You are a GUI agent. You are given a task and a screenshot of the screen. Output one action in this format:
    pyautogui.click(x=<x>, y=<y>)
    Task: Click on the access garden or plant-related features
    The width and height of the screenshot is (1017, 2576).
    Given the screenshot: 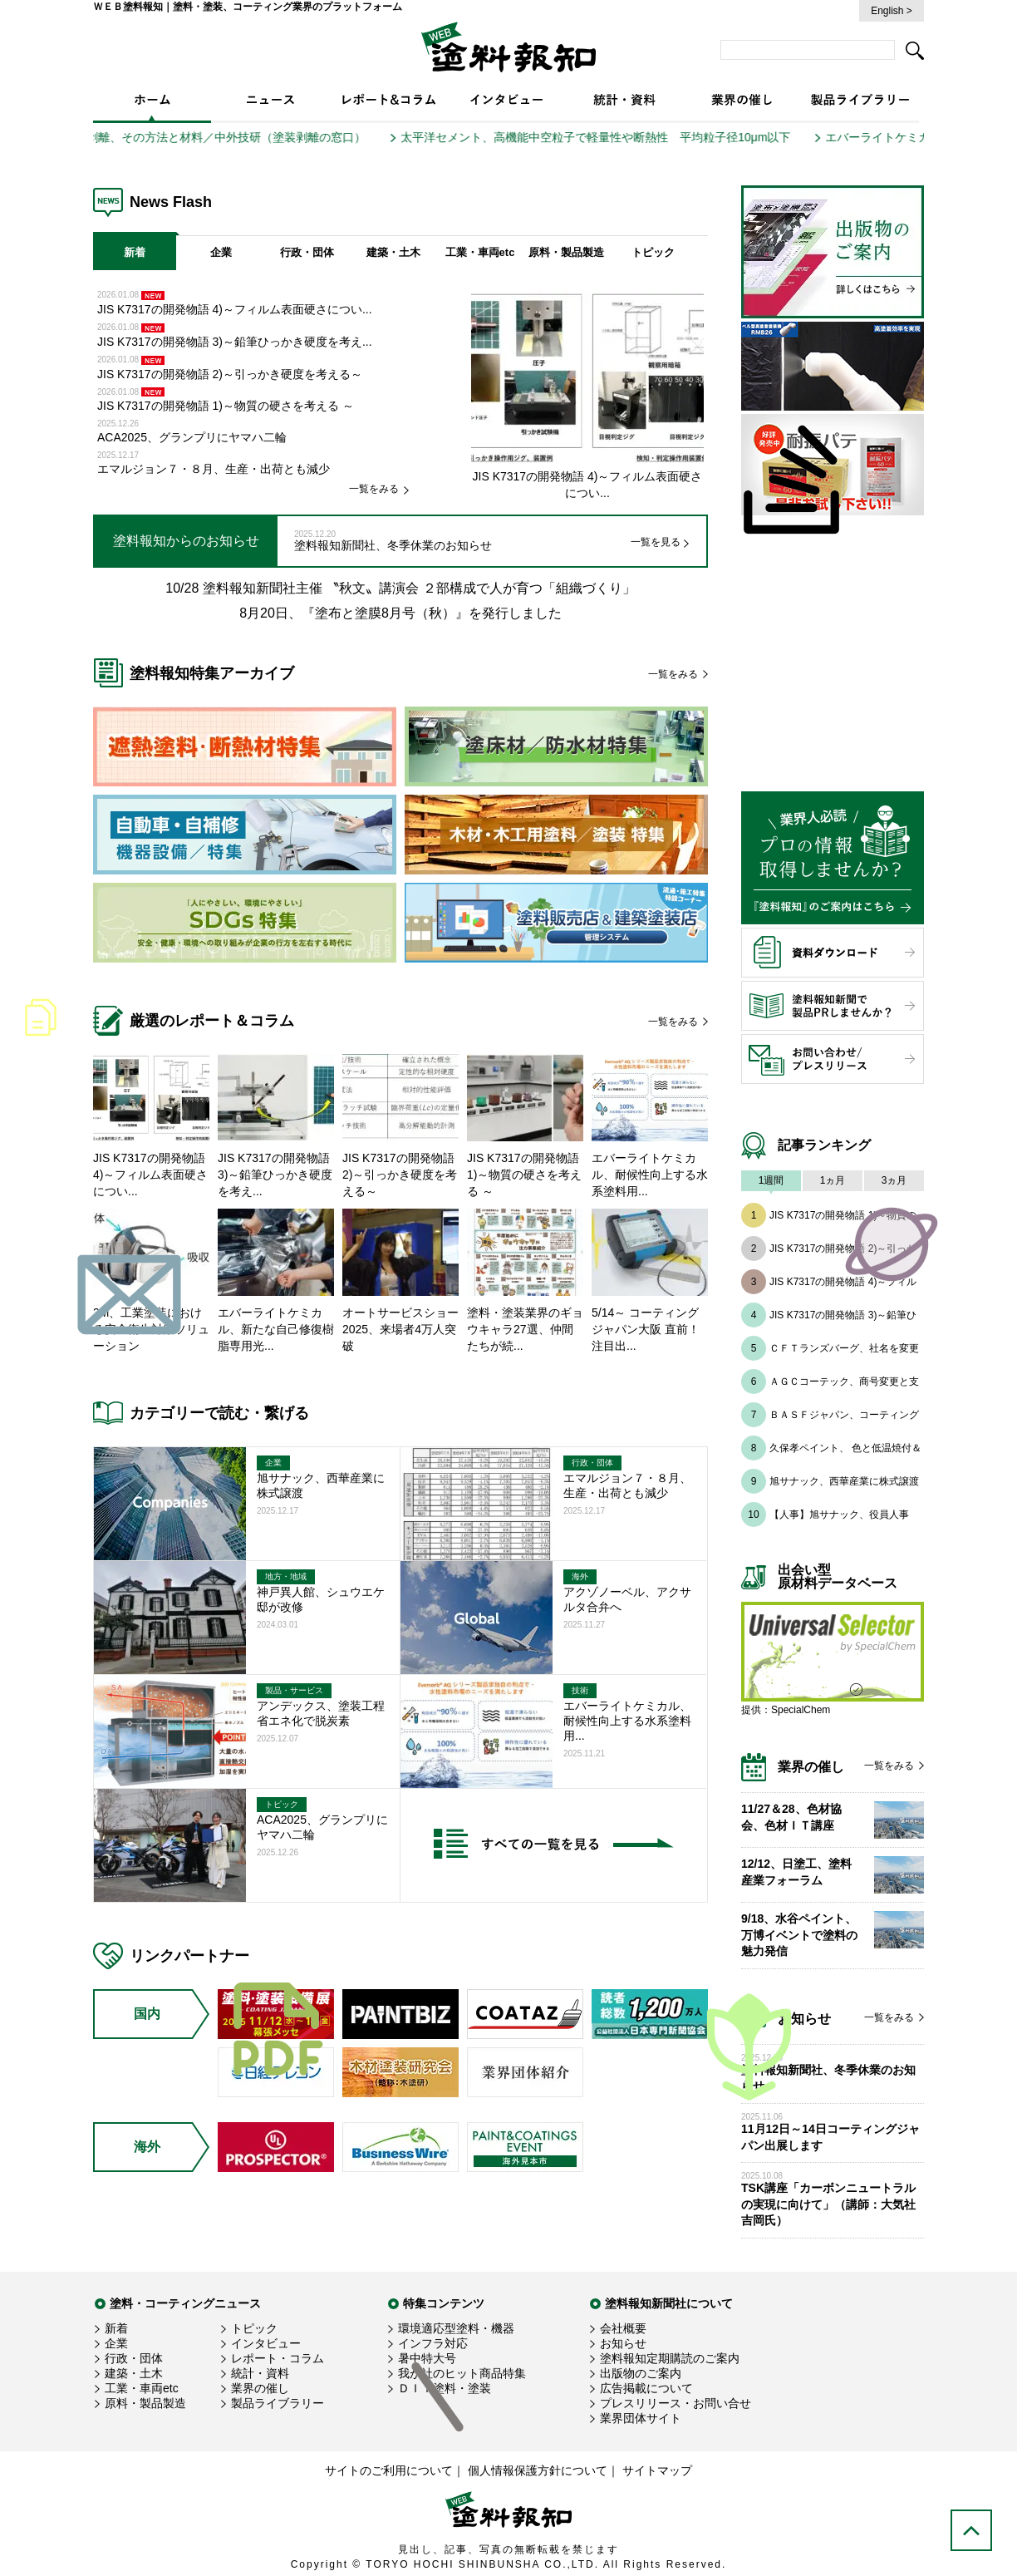 What is the action you would take?
    pyautogui.click(x=749, y=2047)
    